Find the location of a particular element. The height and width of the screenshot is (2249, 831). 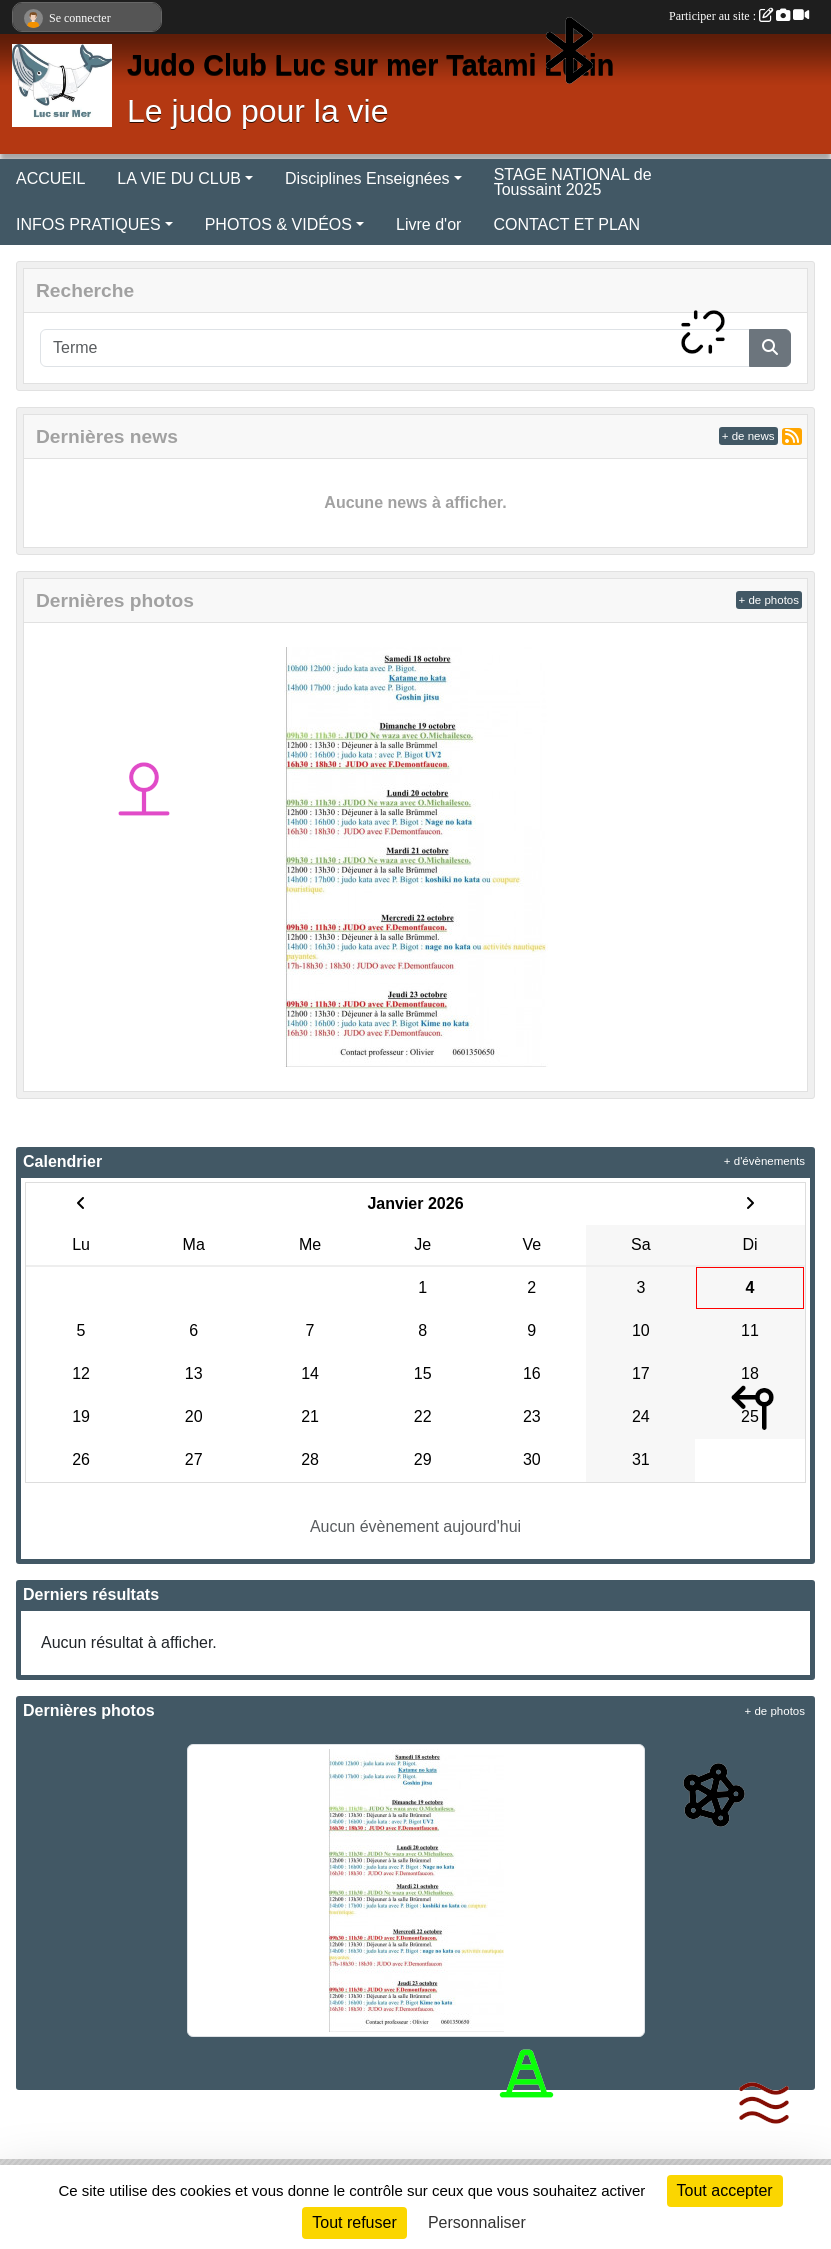

mark a location on the map is located at coordinates (144, 790).